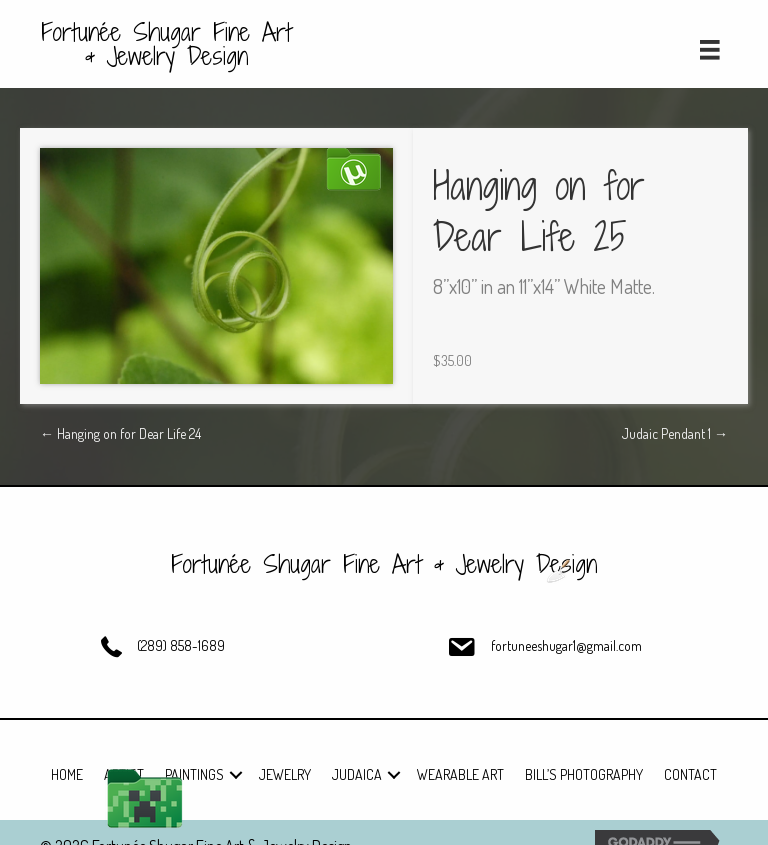 The height and width of the screenshot is (845, 768). Describe the element at coordinates (558, 571) in the screenshot. I see `access development tools and programming applications` at that location.